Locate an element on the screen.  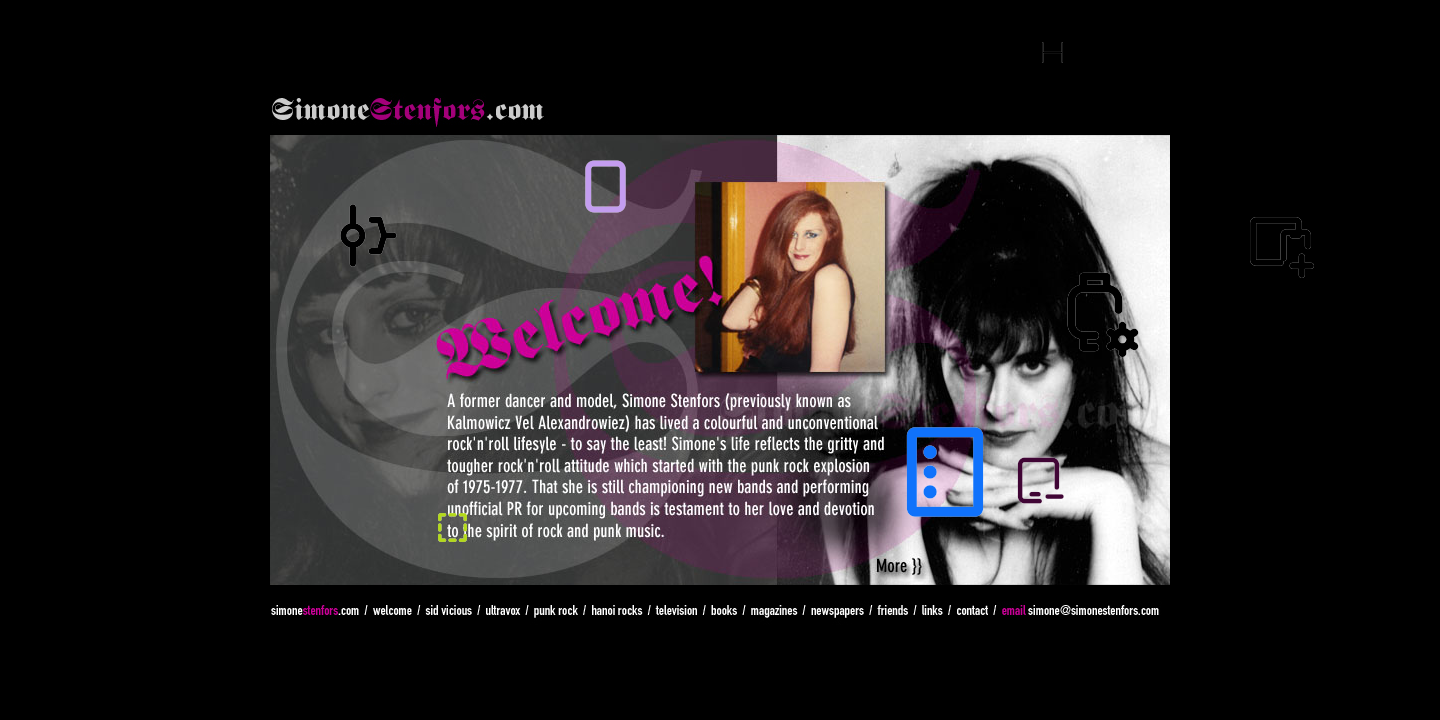
format text as a heading is located at coordinates (1052, 52).